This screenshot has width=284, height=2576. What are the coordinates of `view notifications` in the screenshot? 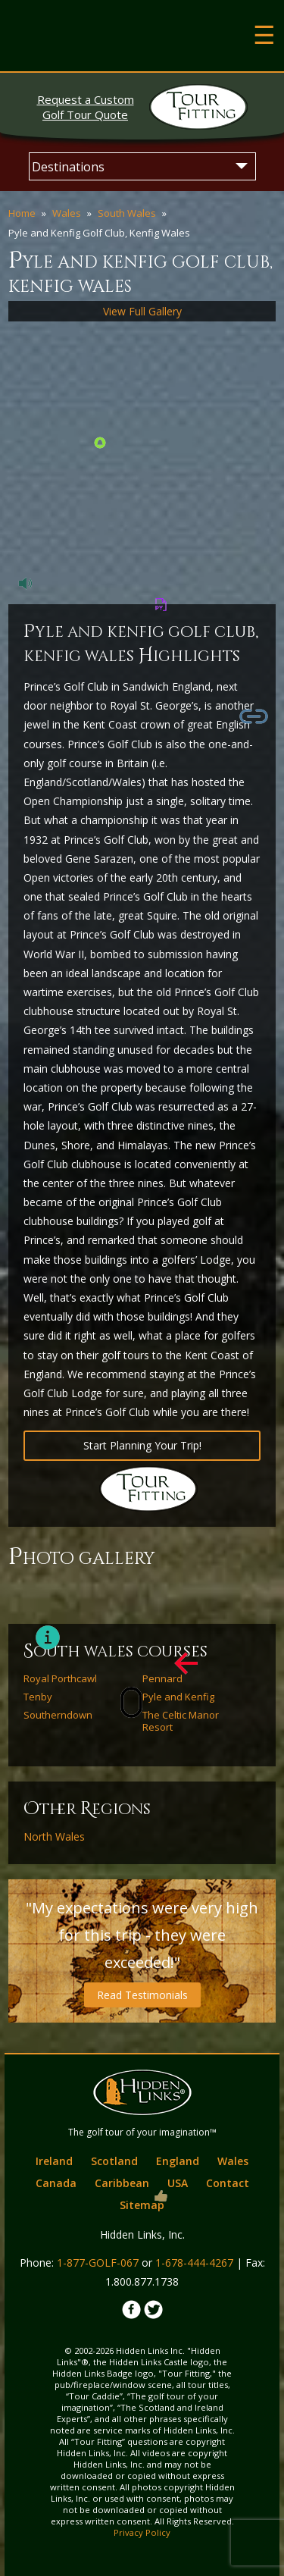 It's located at (100, 443).